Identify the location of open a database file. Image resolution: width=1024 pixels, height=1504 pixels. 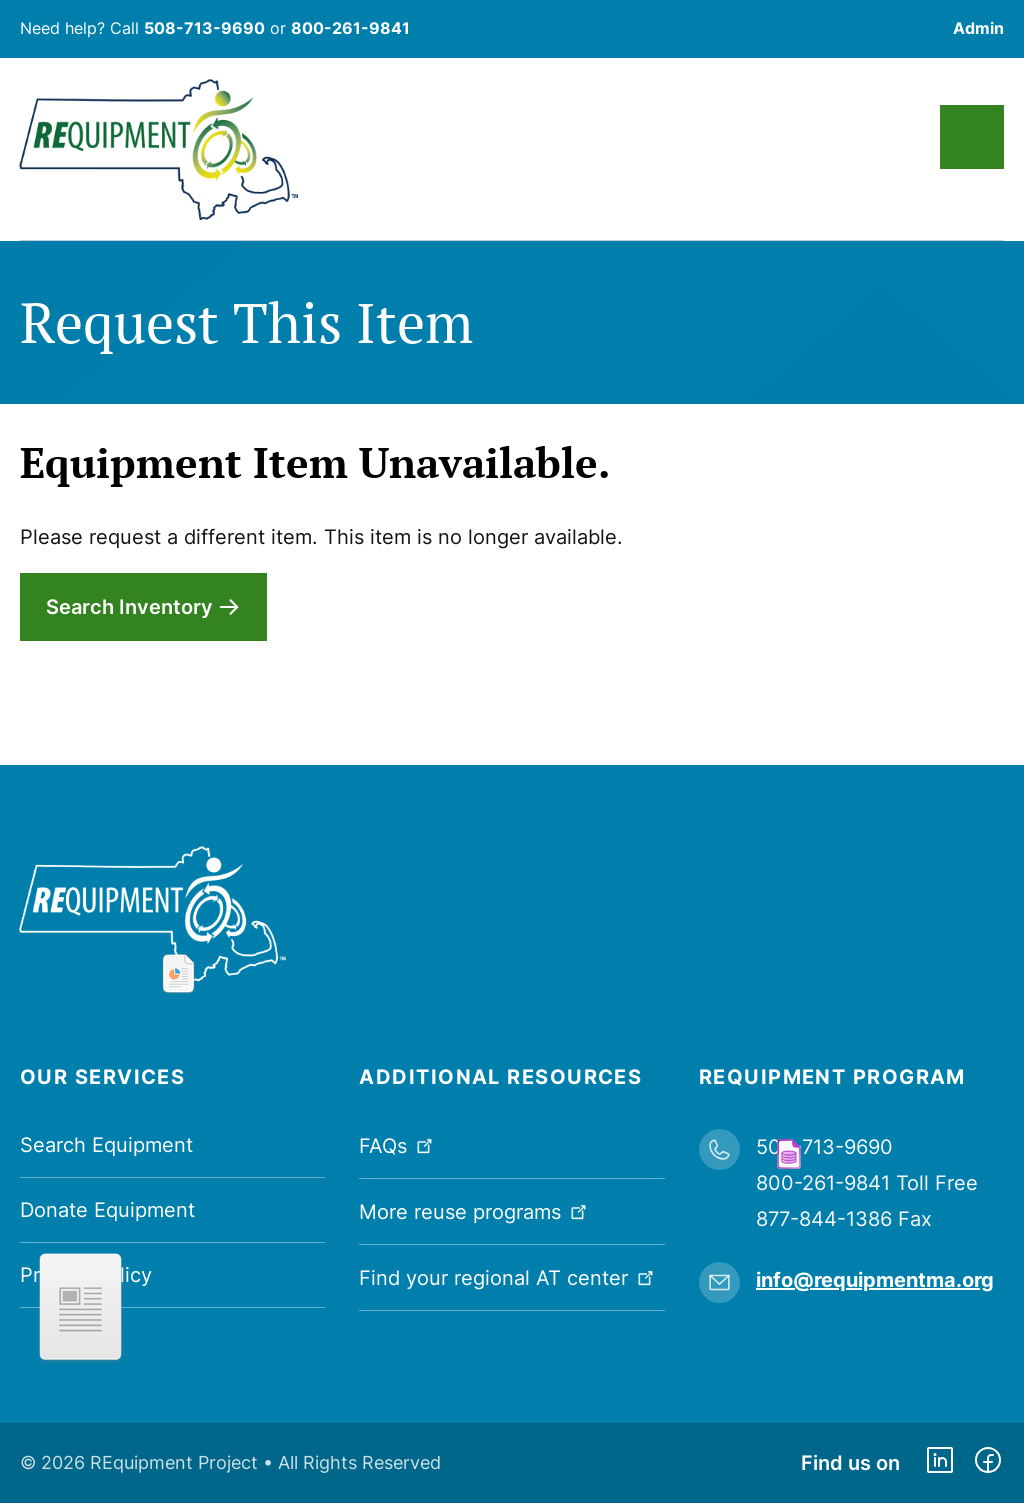
(789, 1154).